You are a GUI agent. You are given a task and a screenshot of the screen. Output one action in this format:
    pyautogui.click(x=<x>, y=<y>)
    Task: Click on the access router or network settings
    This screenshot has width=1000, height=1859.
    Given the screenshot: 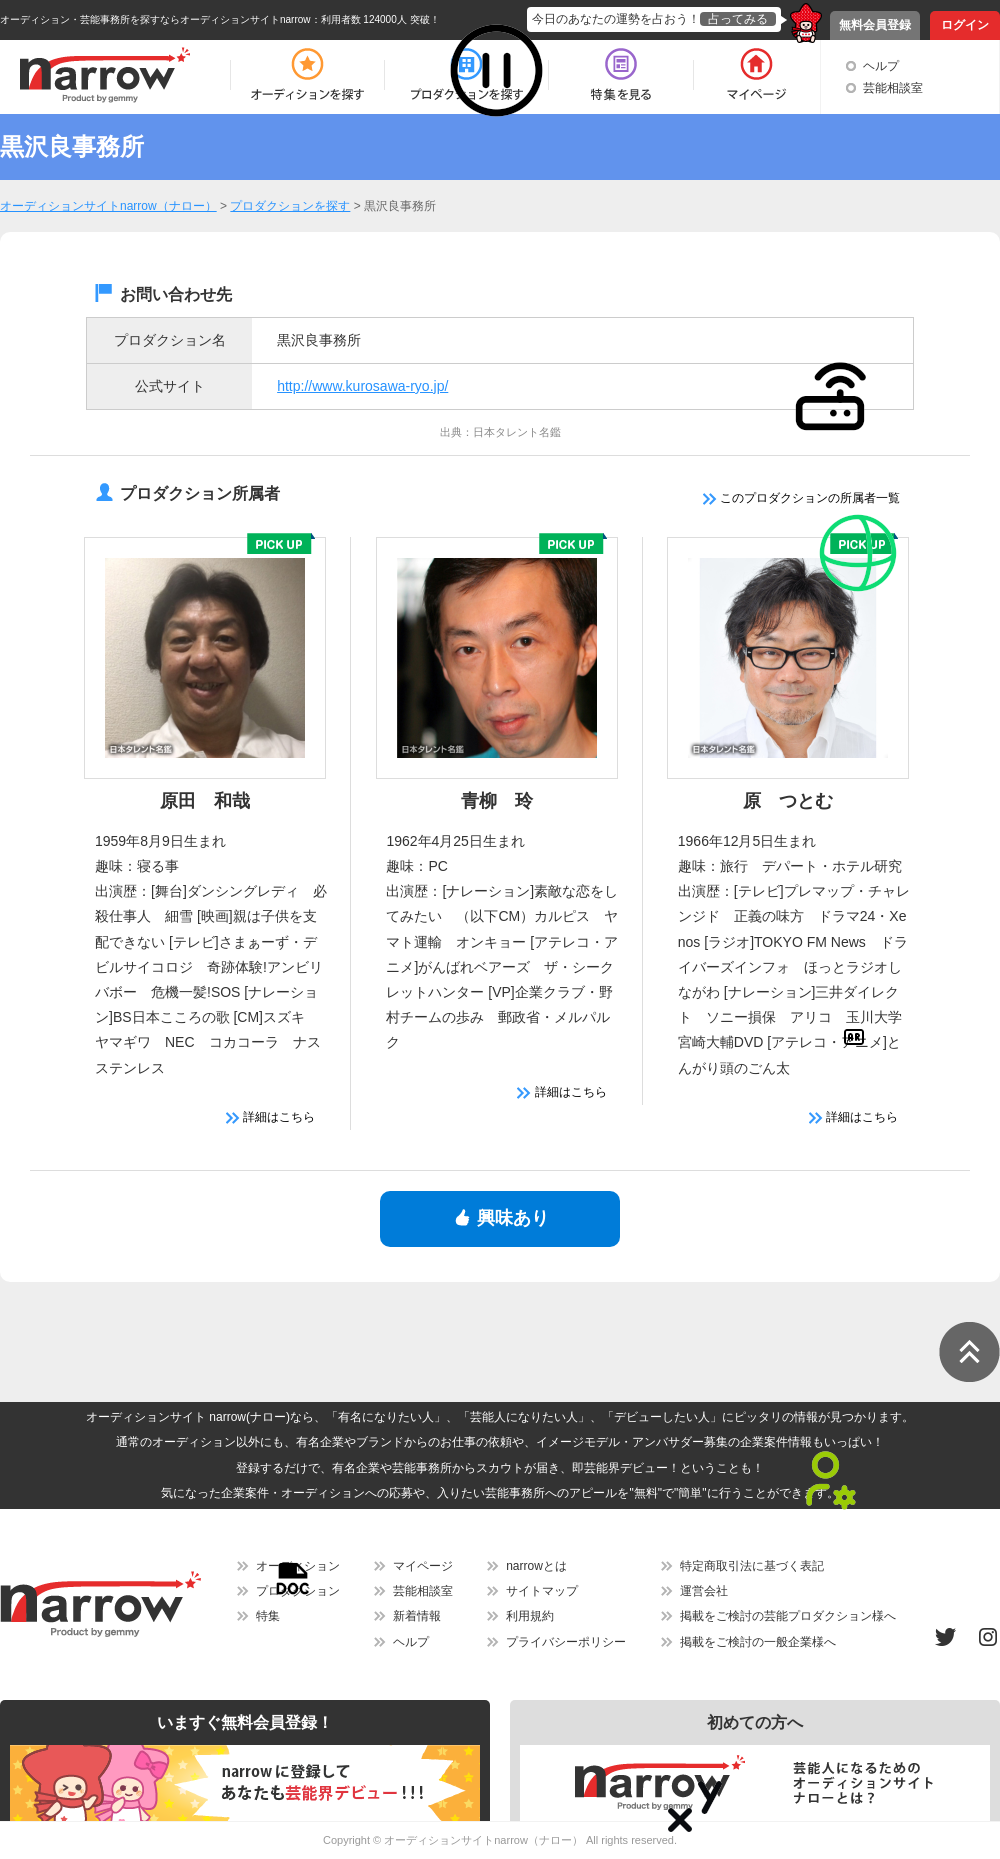 What is the action you would take?
    pyautogui.click(x=830, y=396)
    